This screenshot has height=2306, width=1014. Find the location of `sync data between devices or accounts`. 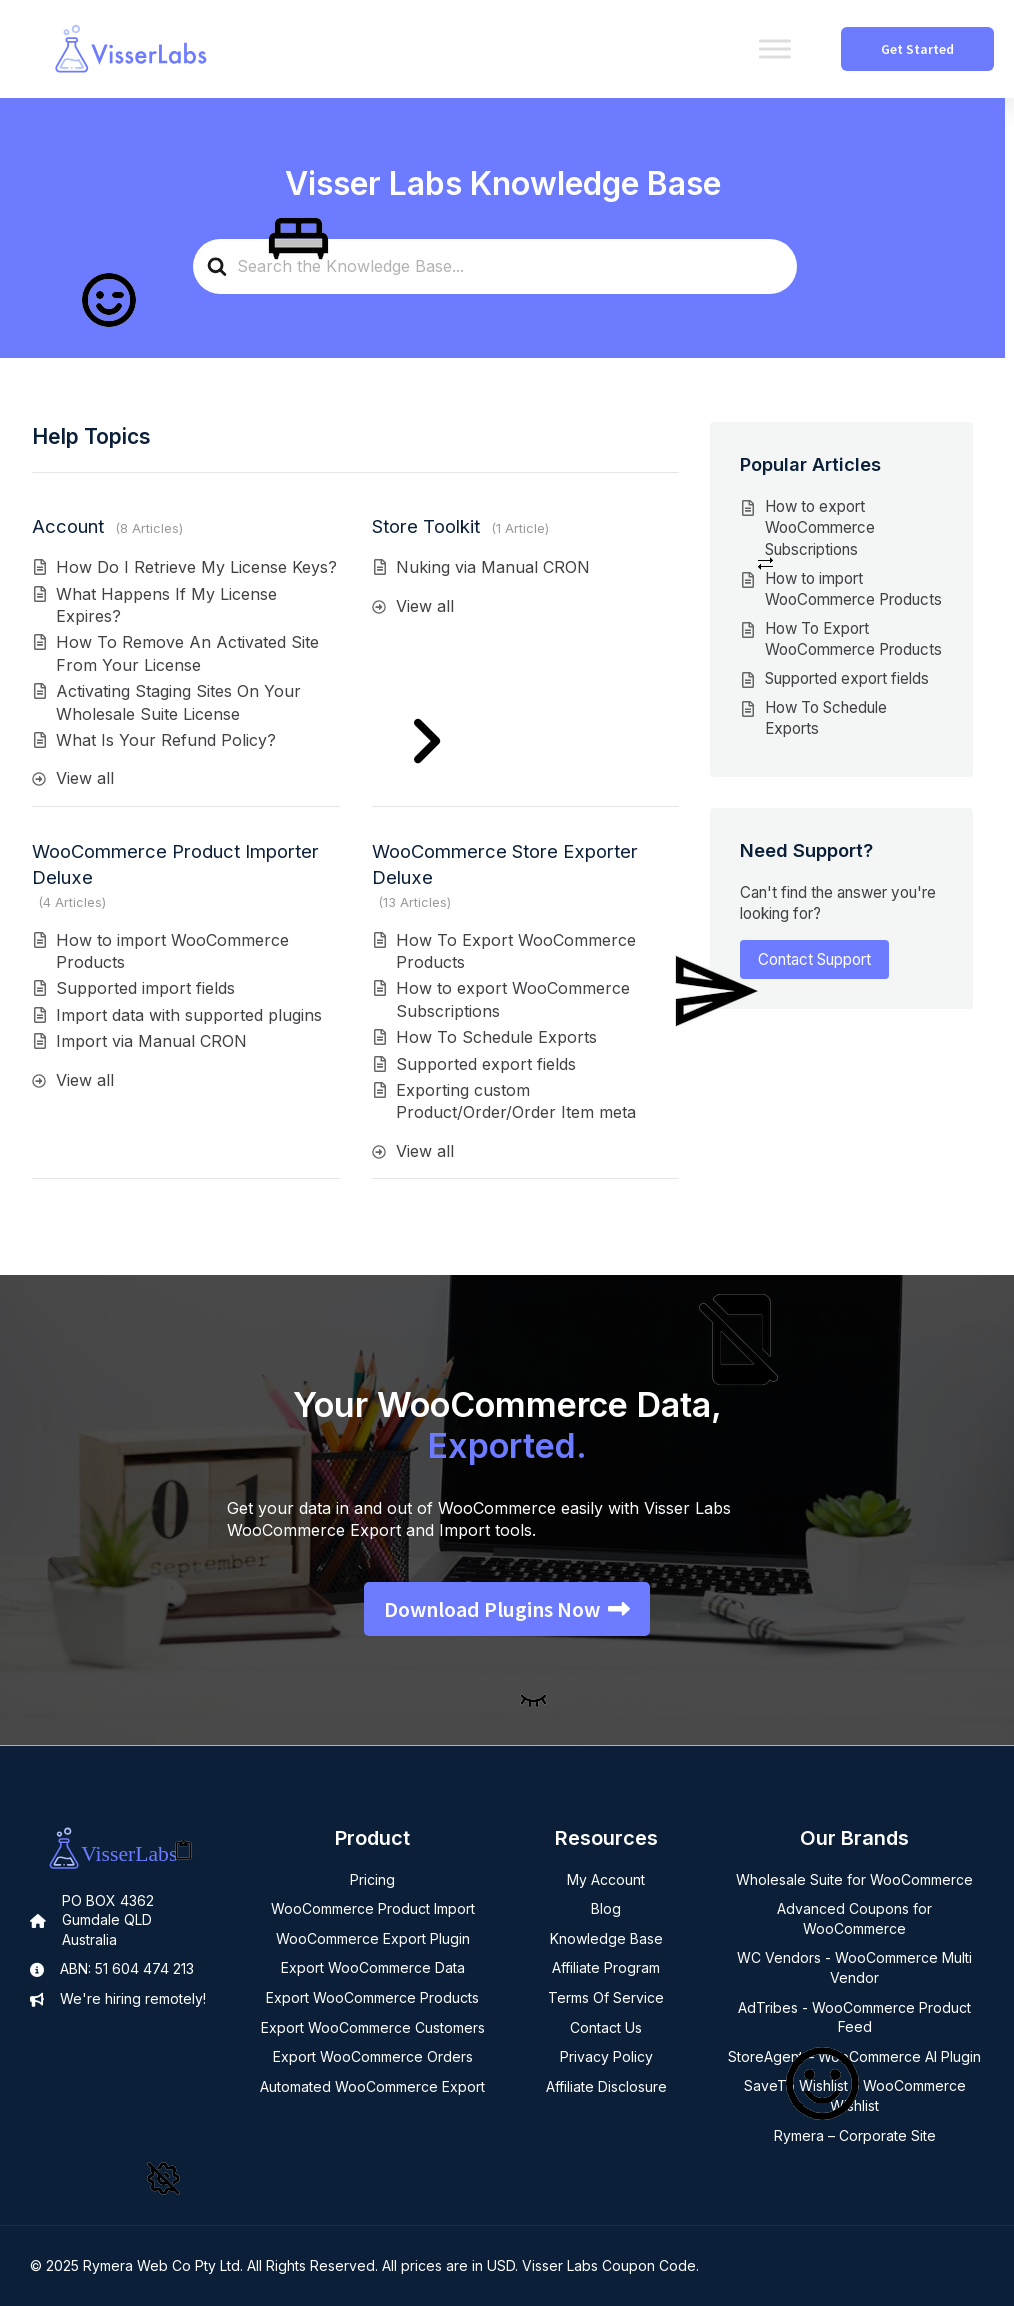

sync data between devices or accounts is located at coordinates (765, 563).